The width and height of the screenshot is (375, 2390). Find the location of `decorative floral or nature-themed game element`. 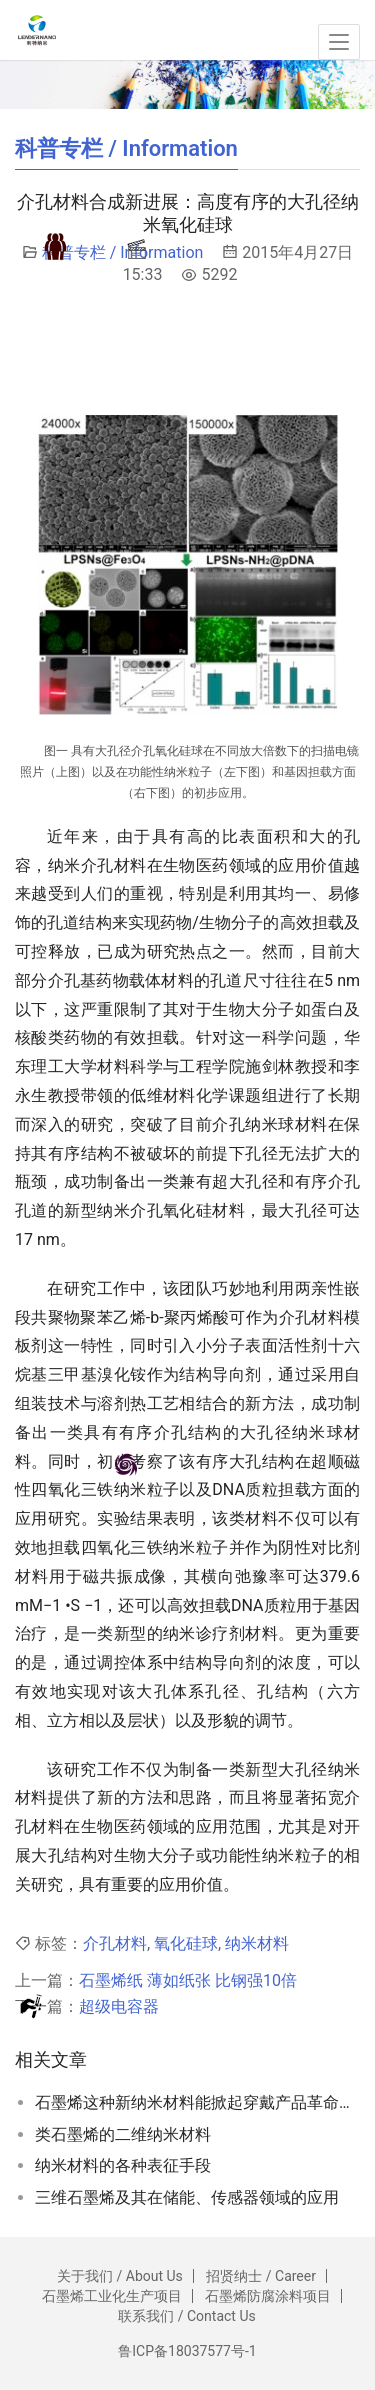

decorative floral or nature-themed game element is located at coordinates (126, 1465).